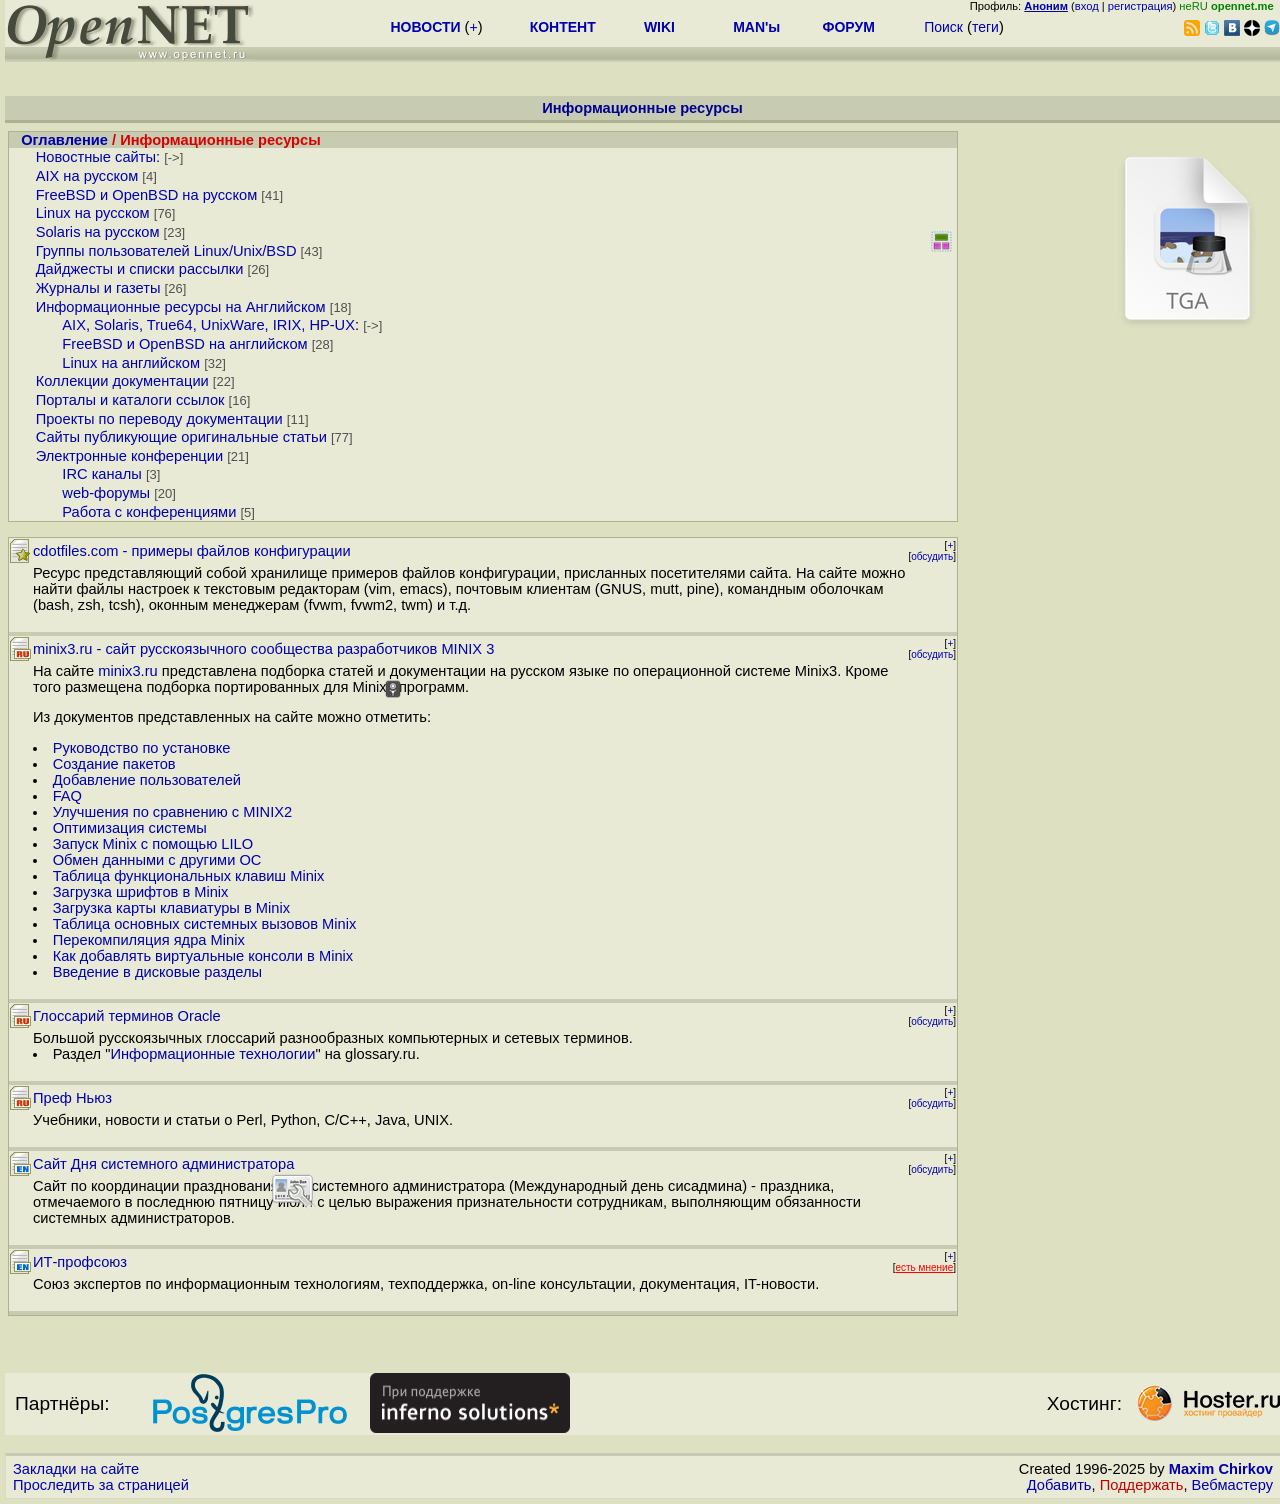  Describe the element at coordinates (292, 1186) in the screenshot. I see `access user account settings` at that location.